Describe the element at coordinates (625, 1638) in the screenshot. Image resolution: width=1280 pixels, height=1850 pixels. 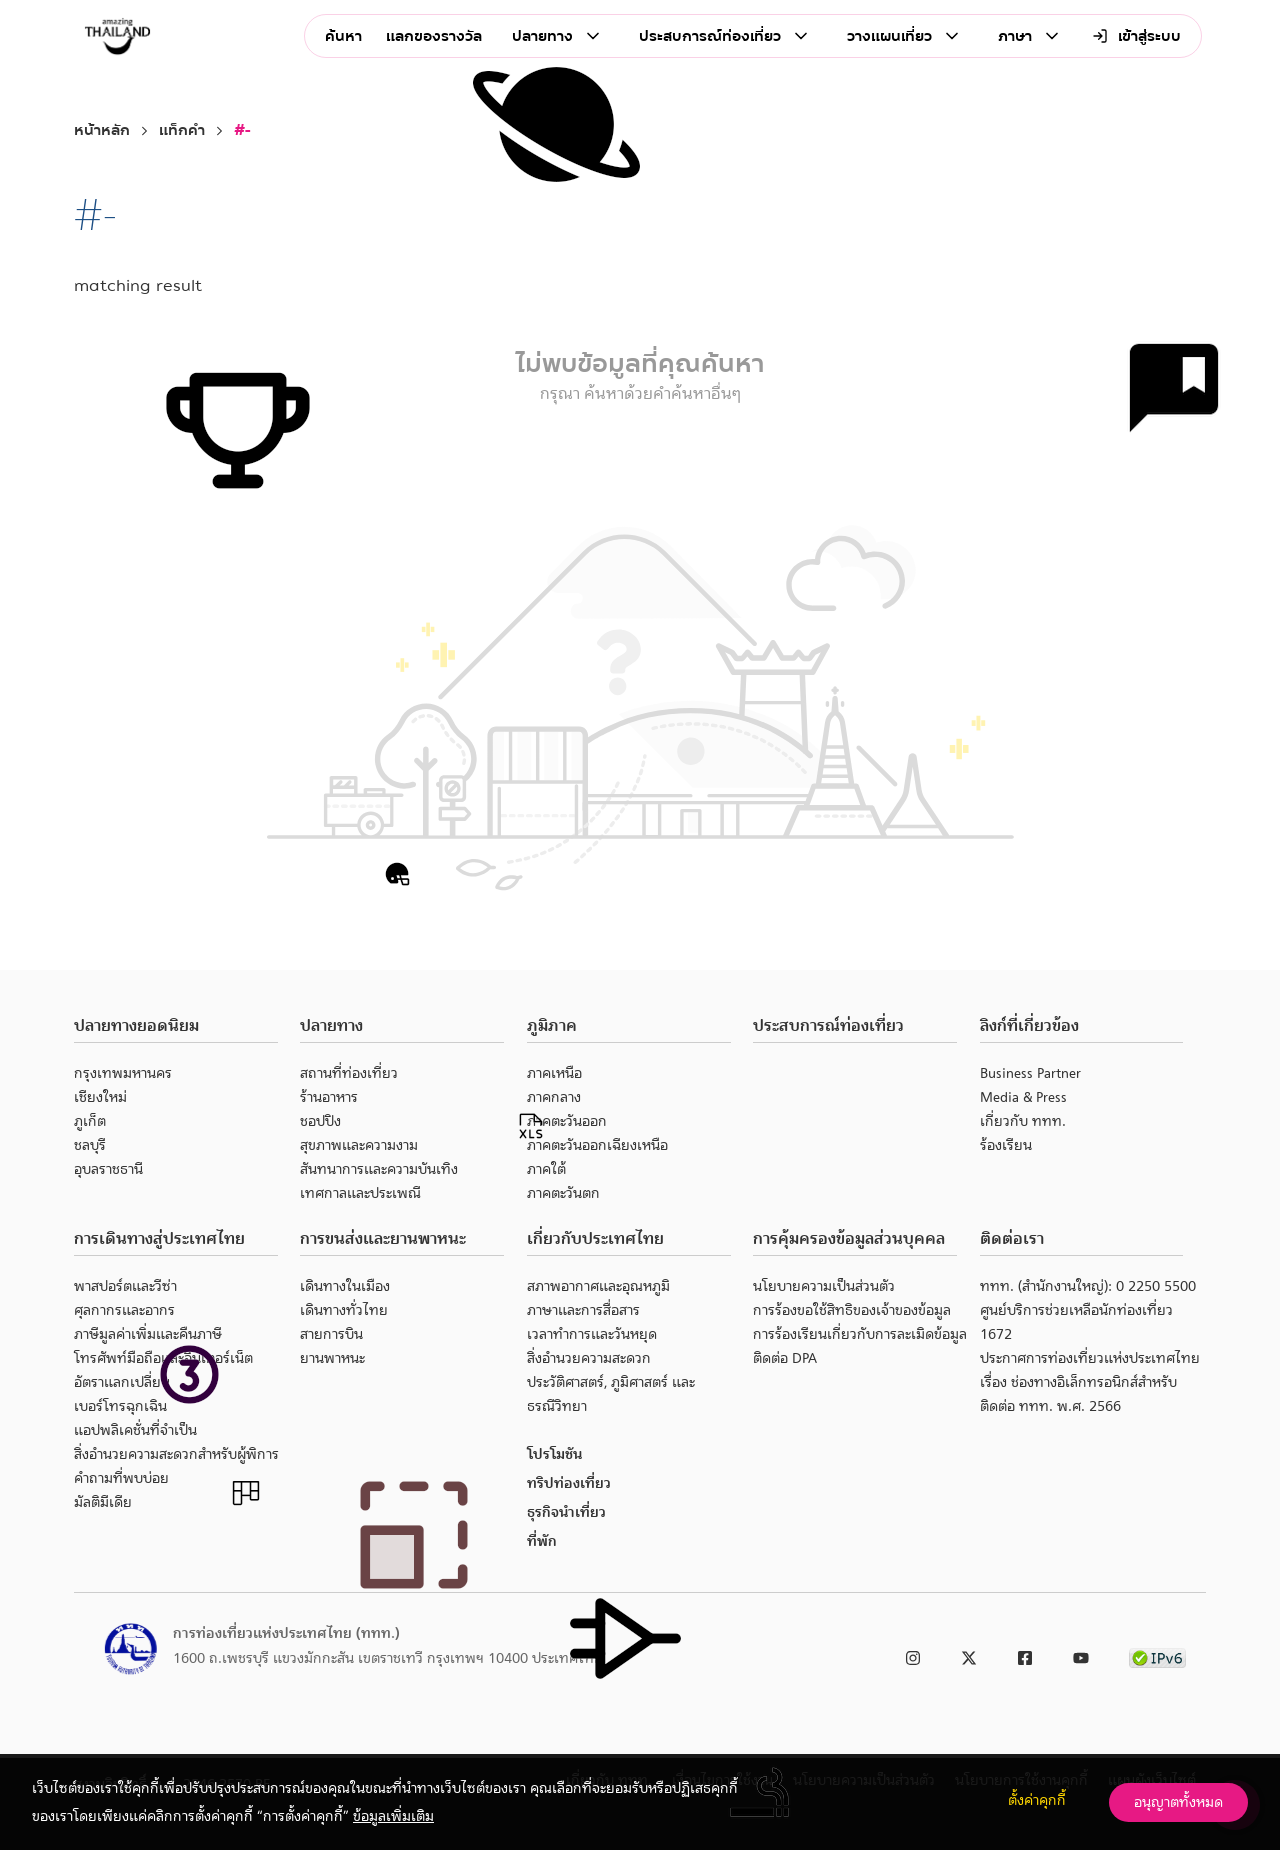
I see `logic buffer gate symbol in circuit design` at that location.